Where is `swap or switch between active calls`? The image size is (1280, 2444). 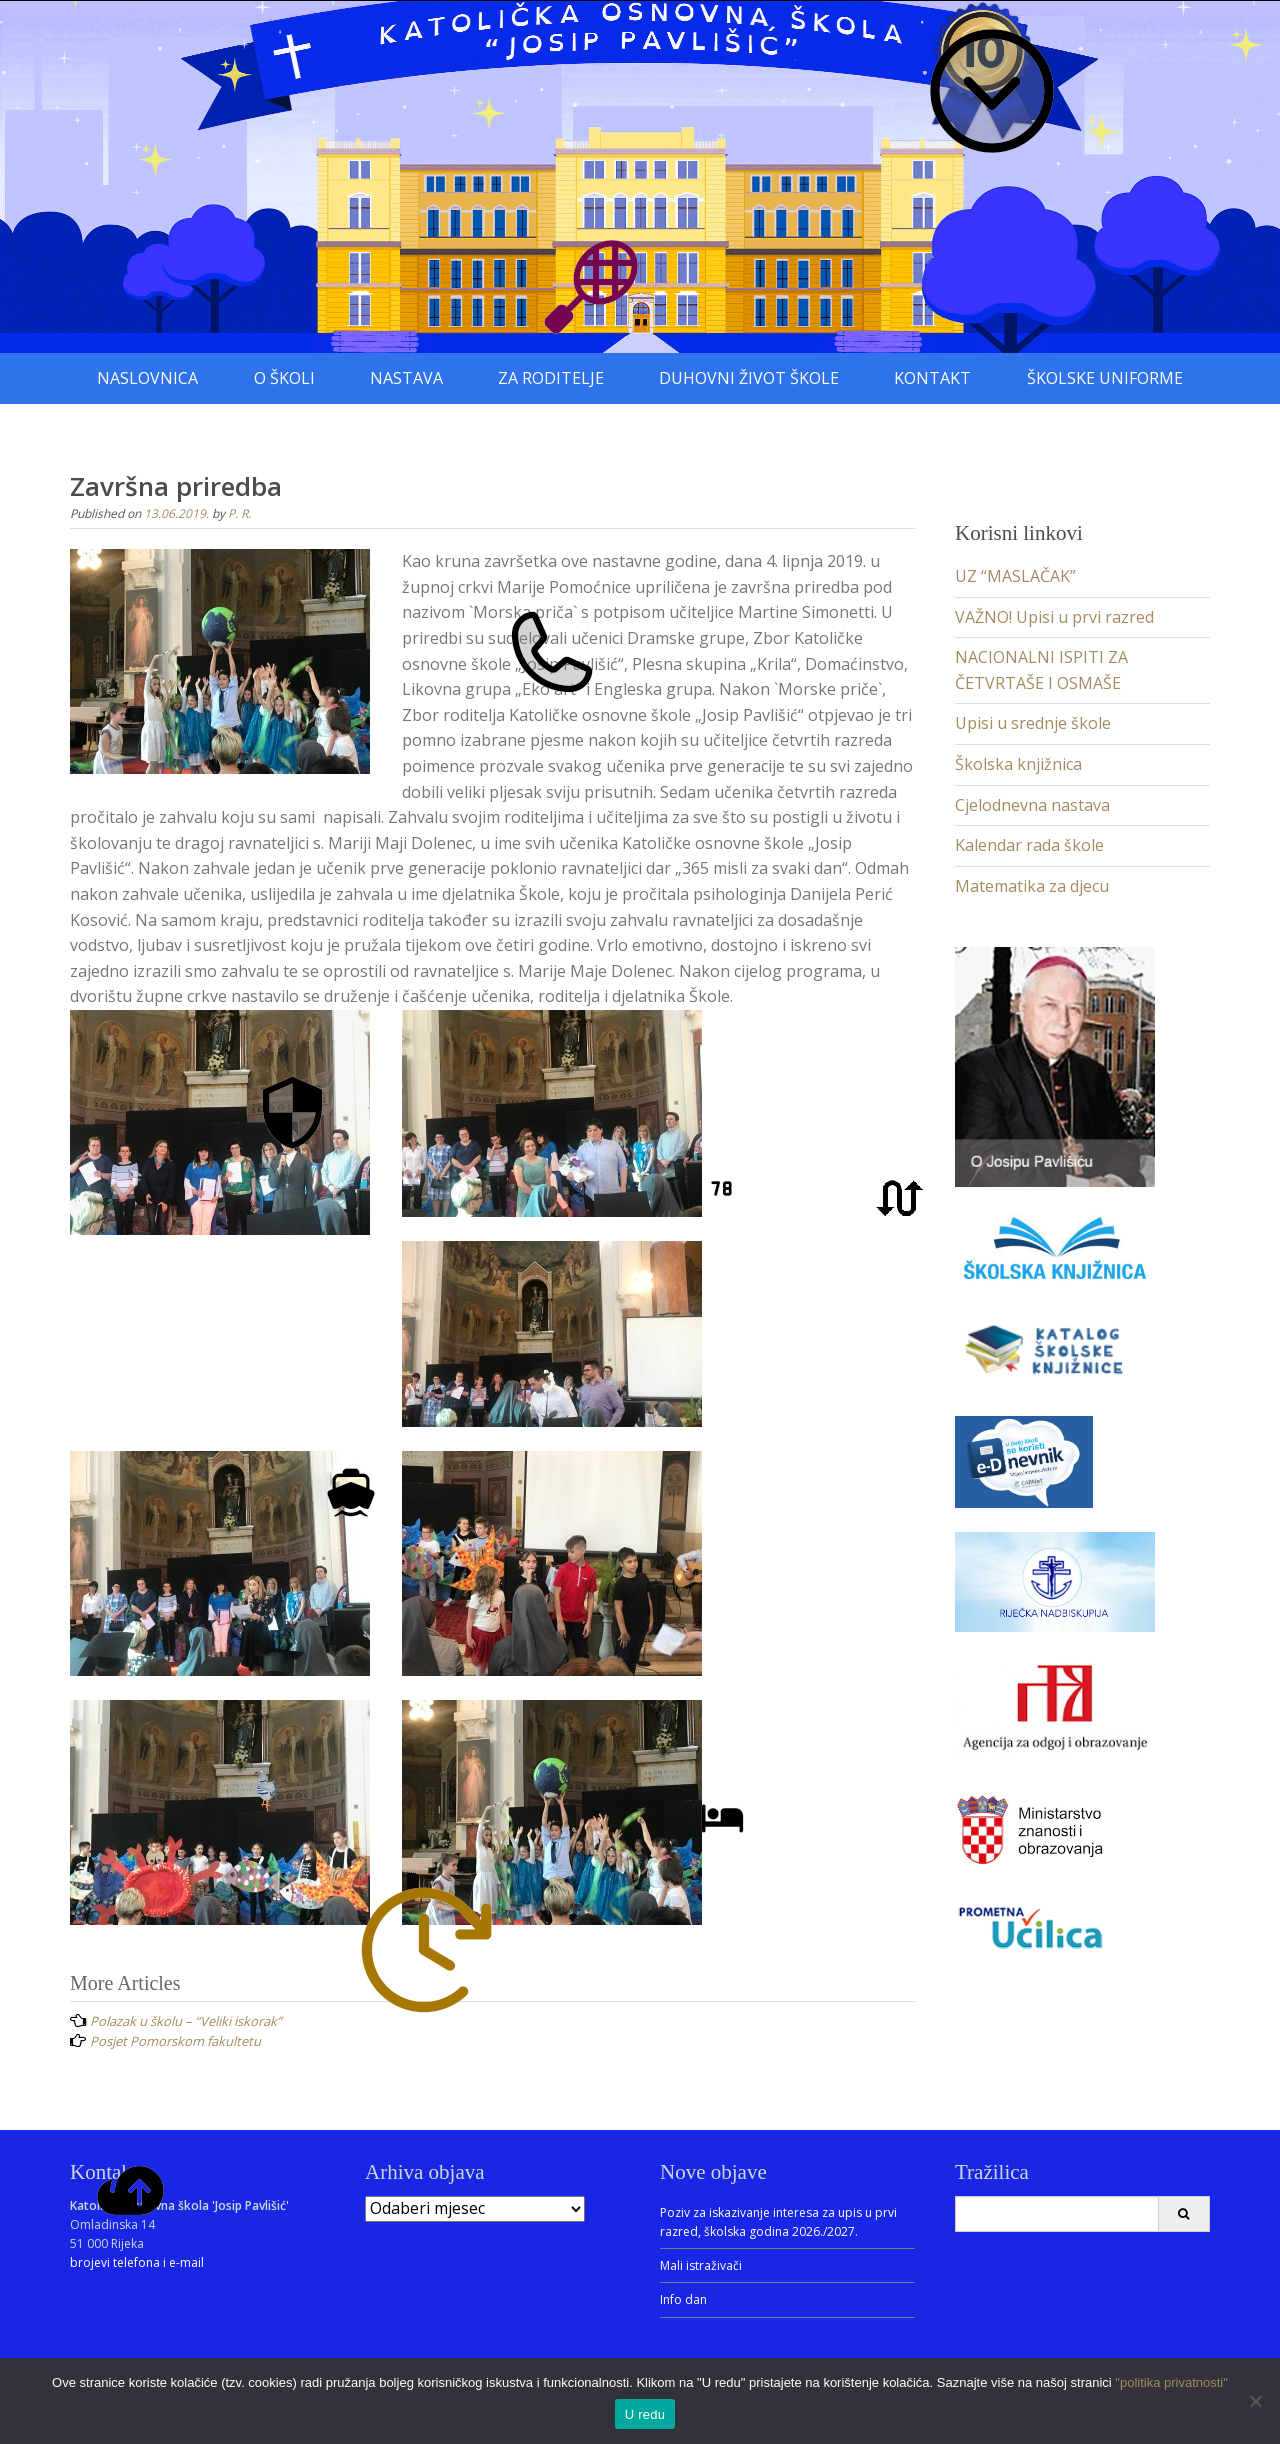 swap or switch between active calls is located at coordinates (899, 1199).